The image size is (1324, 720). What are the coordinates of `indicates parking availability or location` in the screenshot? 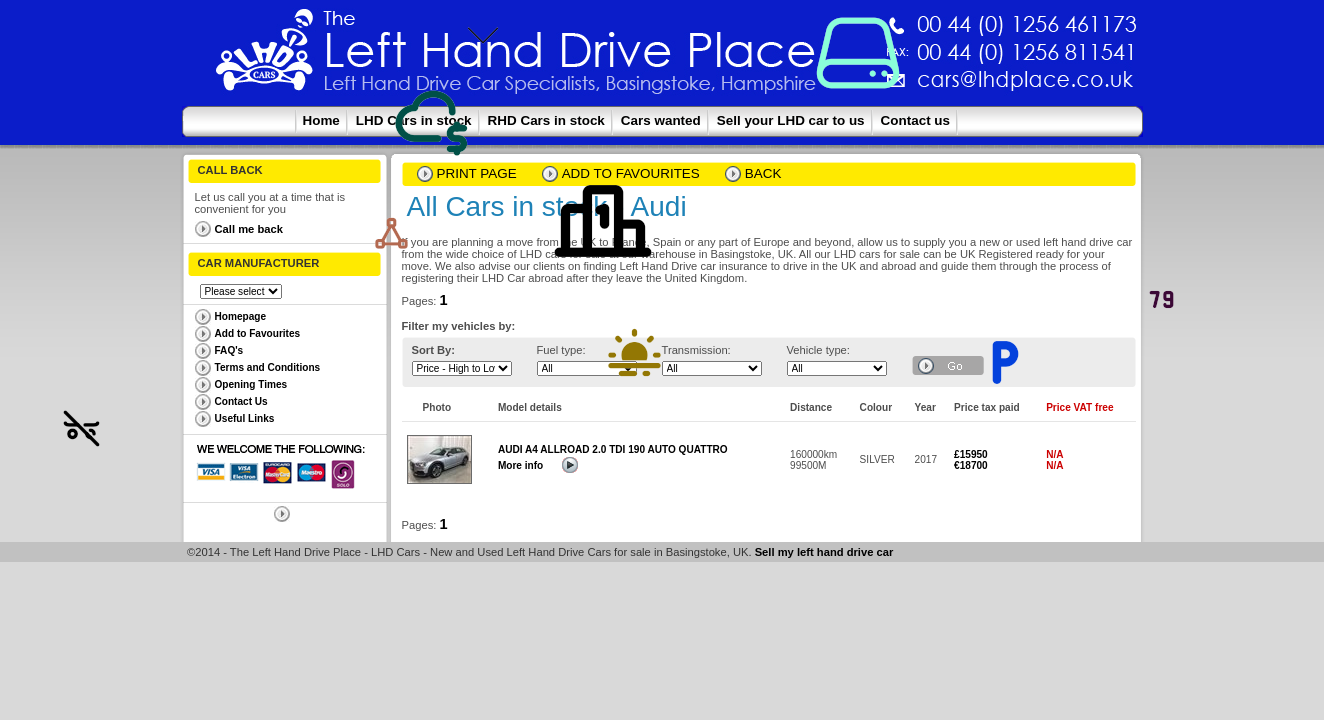 It's located at (1005, 362).